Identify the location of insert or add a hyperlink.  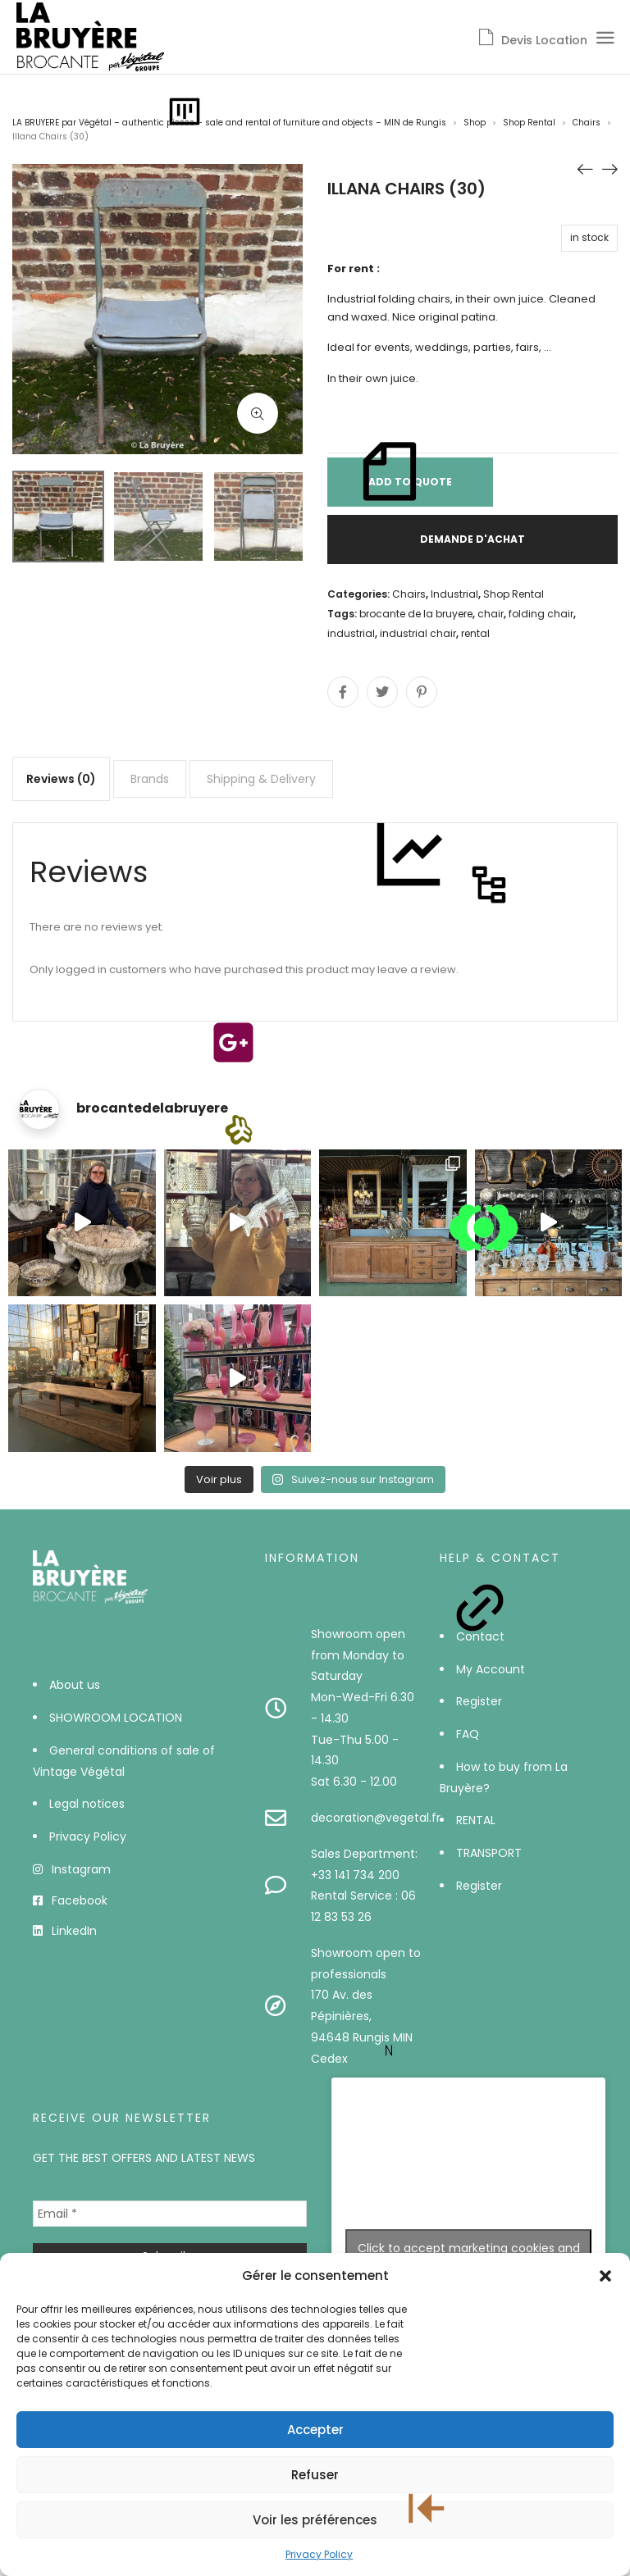
(480, 1608).